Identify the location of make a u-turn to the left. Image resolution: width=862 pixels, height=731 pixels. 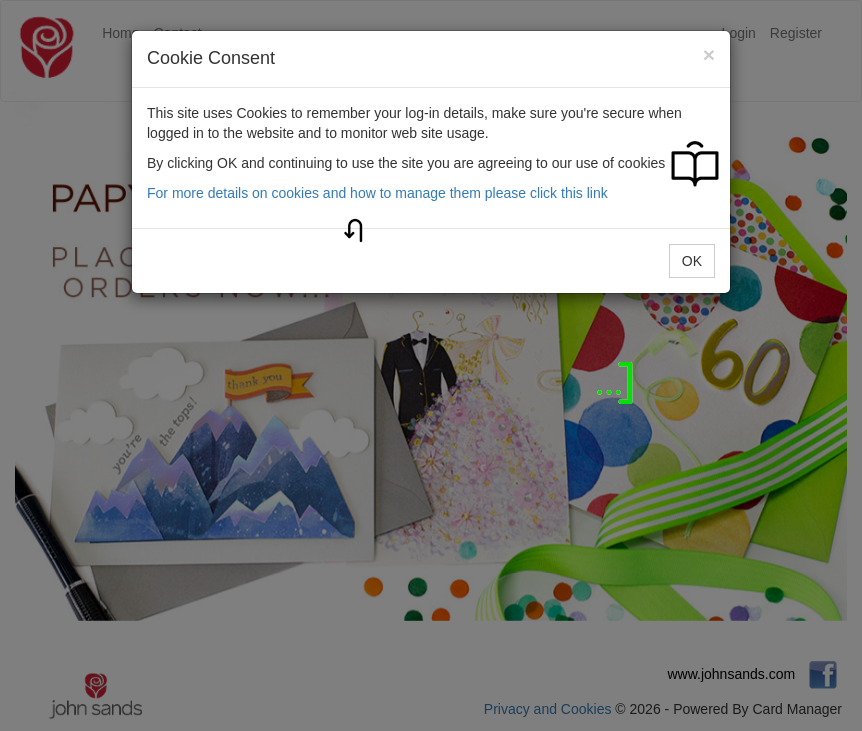
(354, 230).